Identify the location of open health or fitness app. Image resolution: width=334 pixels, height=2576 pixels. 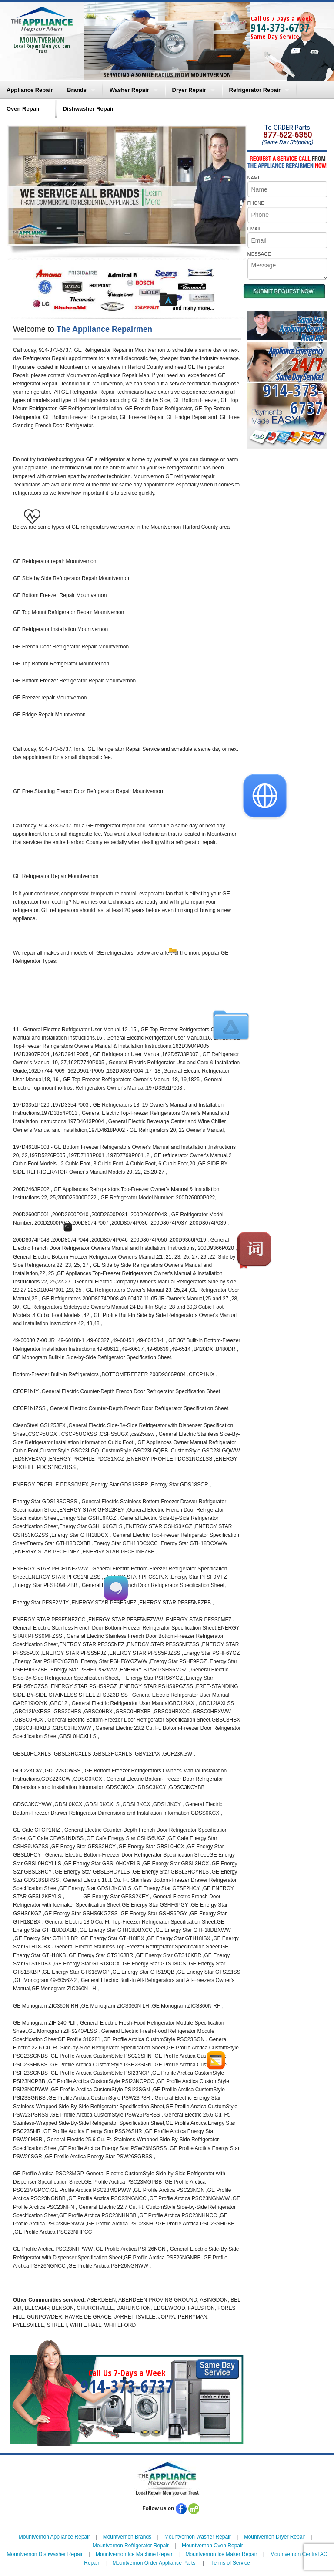
(32, 517).